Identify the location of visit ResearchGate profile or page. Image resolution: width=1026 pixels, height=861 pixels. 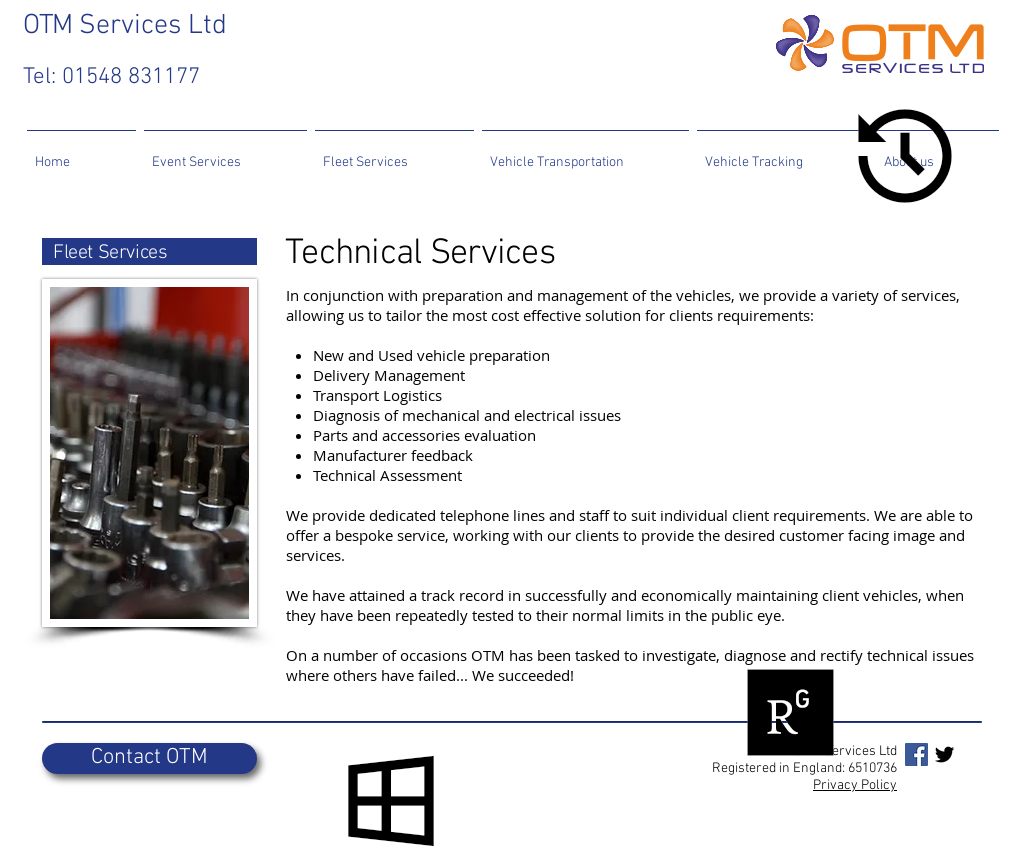
(790, 712).